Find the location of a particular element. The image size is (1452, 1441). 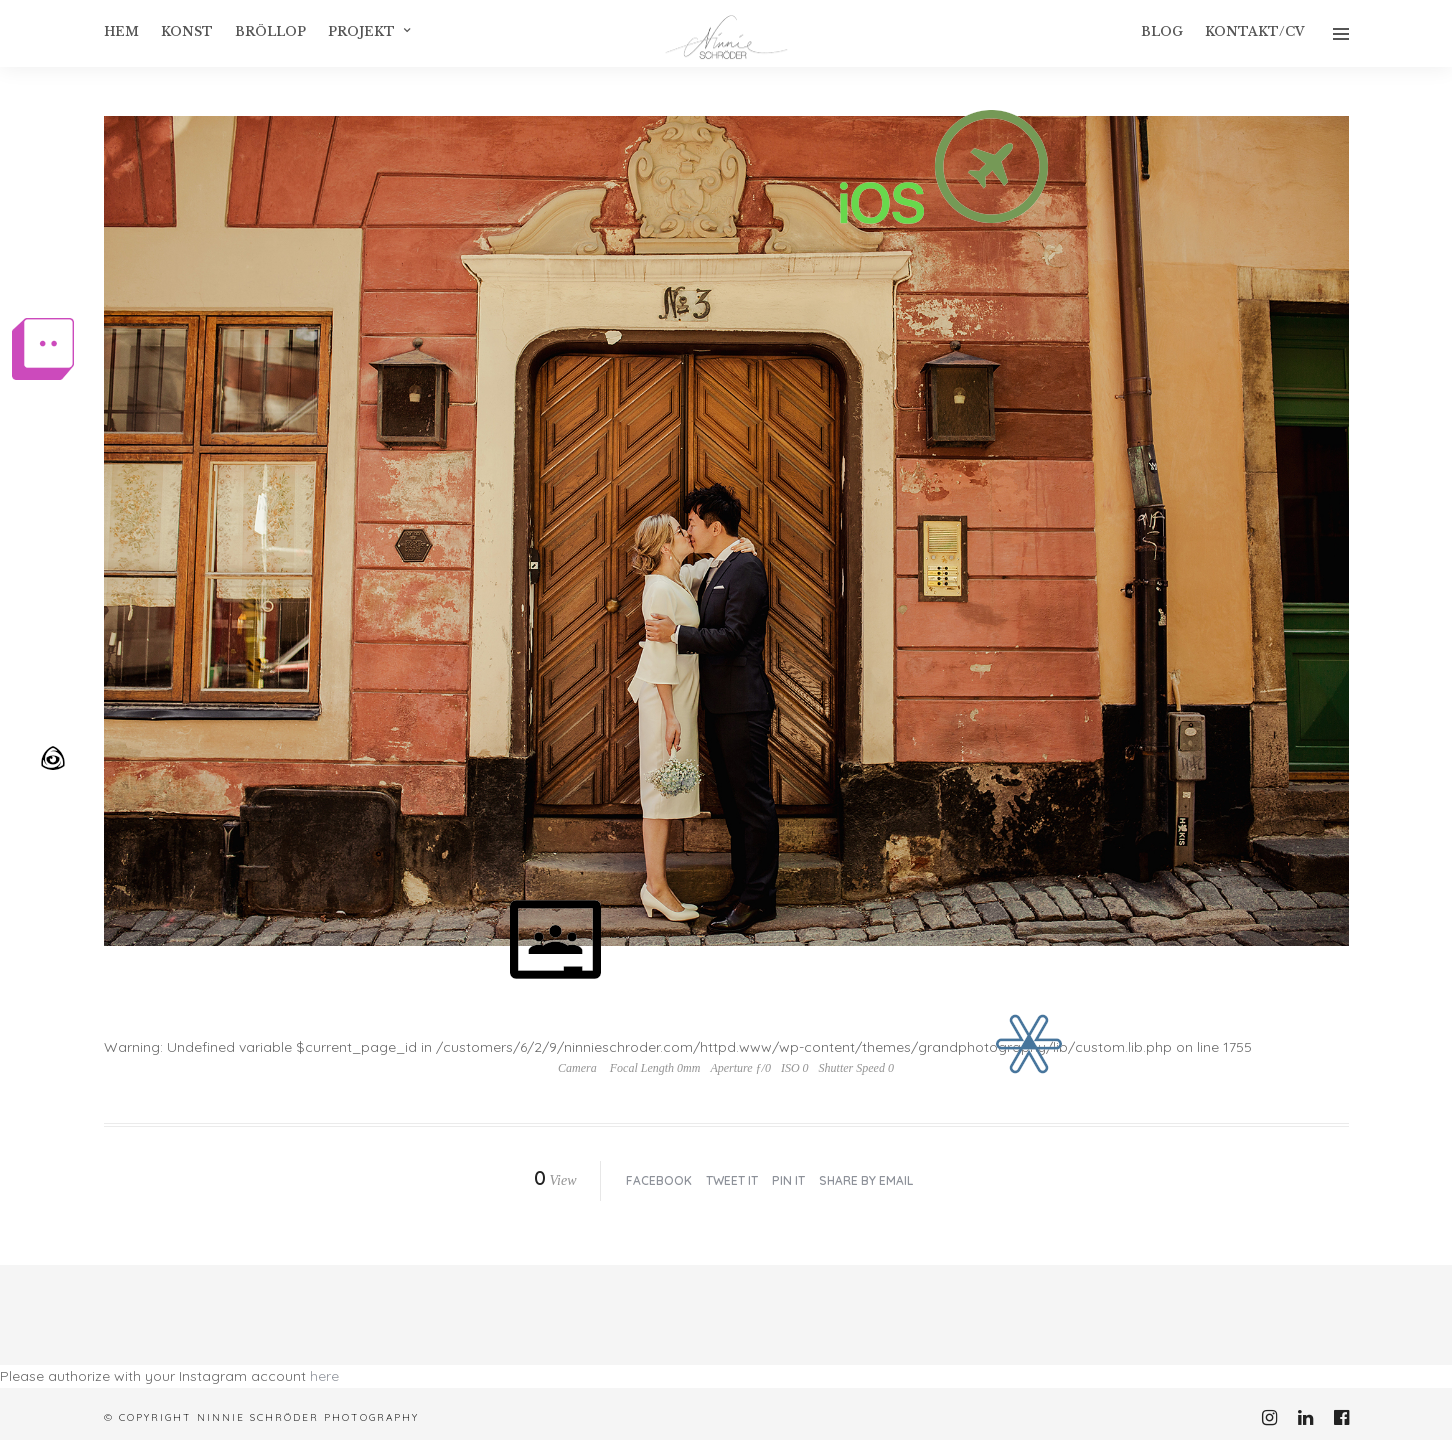

BentoML platform logo is located at coordinates (43, 349).